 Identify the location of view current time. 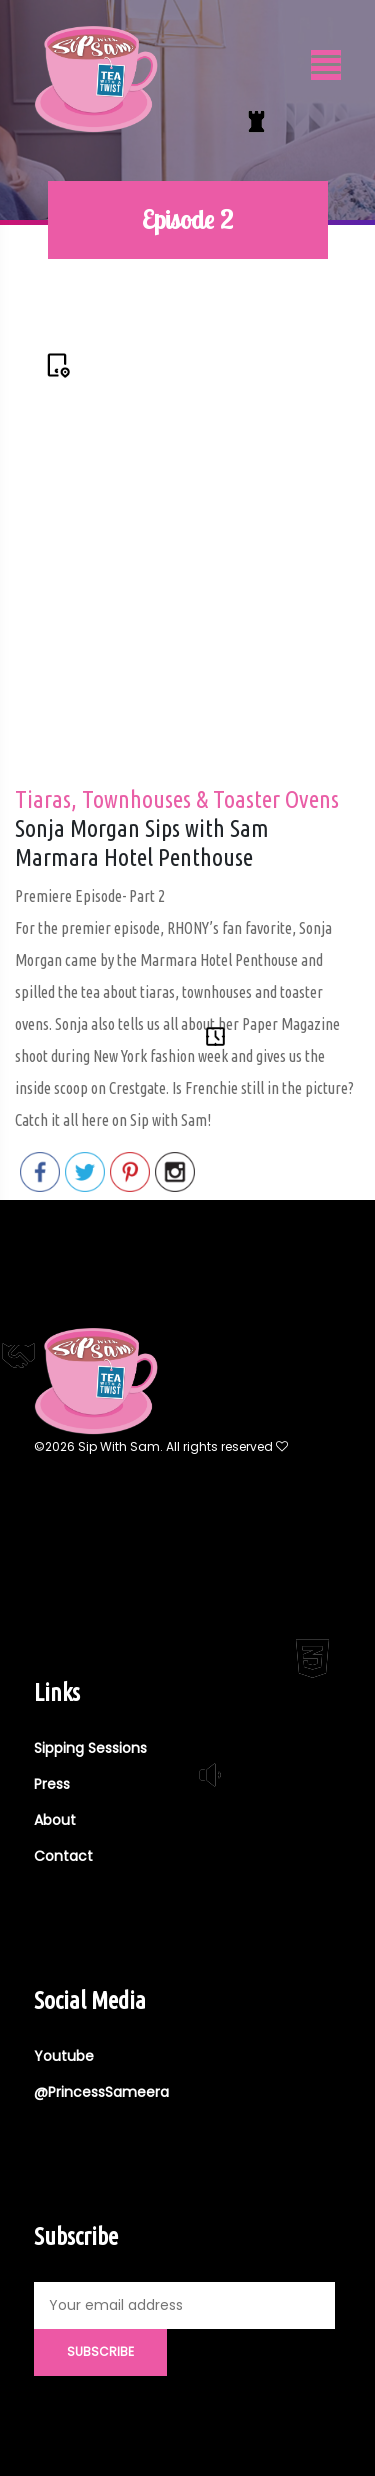
(215, 1036).